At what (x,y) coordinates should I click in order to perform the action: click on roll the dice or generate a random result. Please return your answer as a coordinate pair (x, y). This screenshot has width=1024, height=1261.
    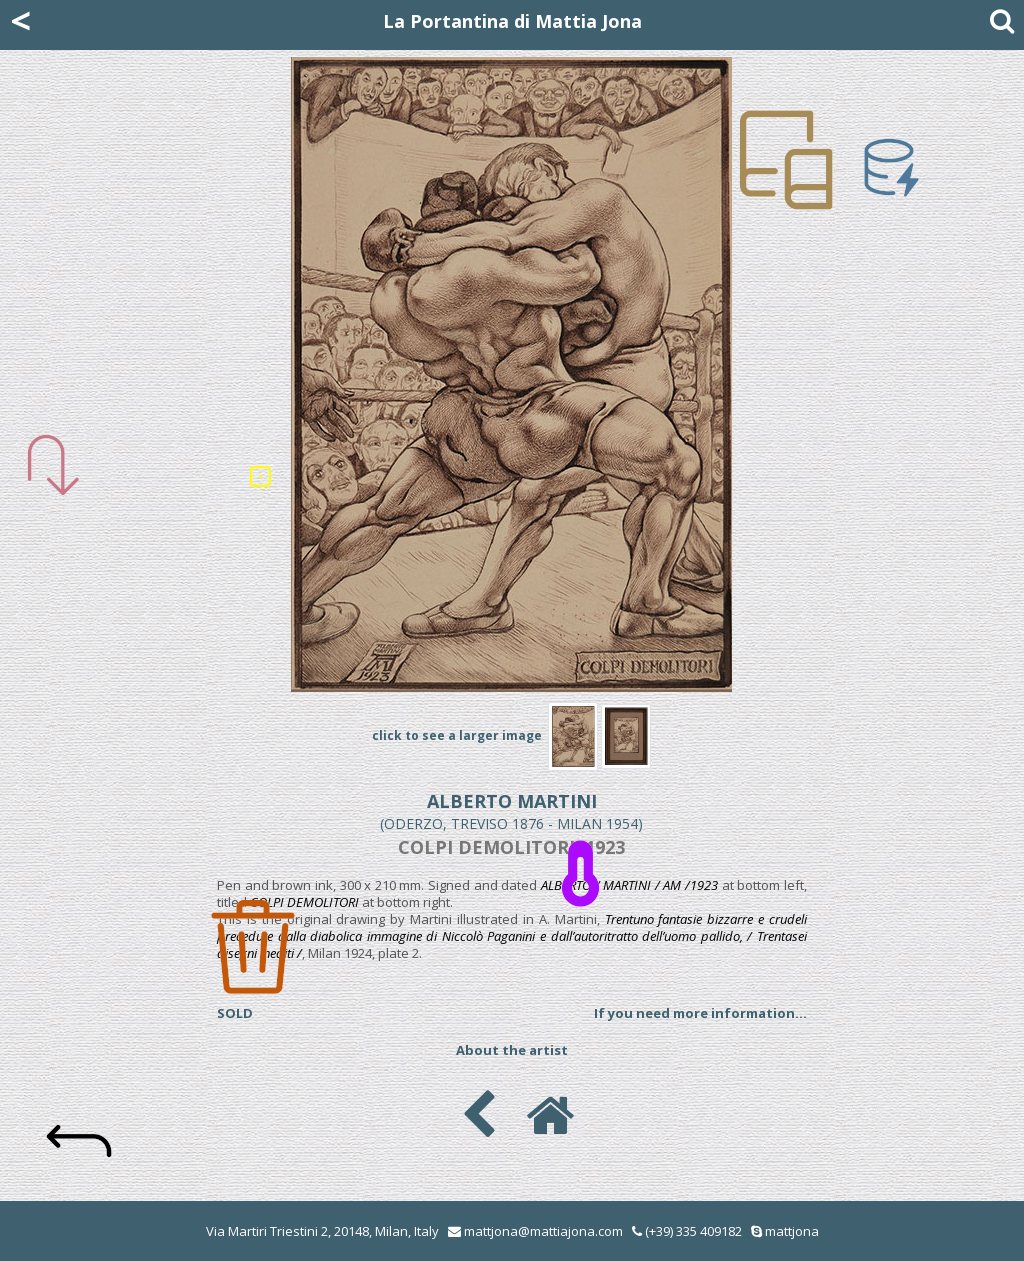
    Looking at the image, I should click on (260, 476).